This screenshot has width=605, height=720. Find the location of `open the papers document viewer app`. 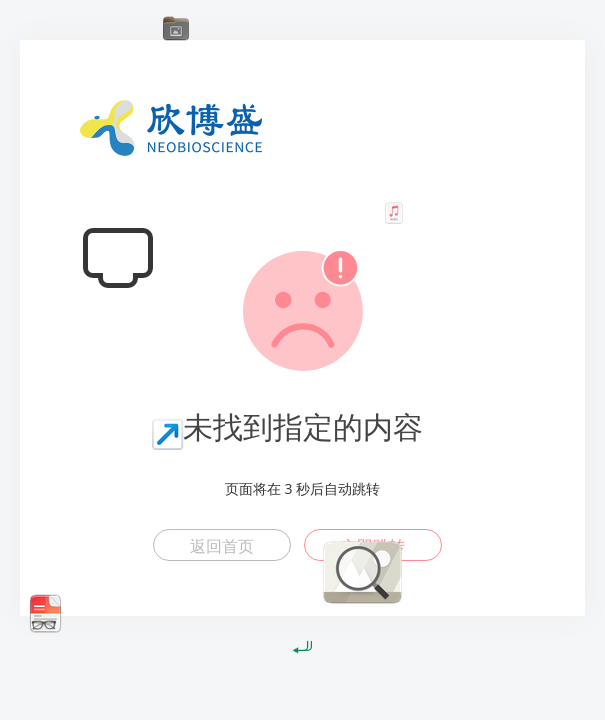

open the papers document viewer app is located at coordinates (45, 613).